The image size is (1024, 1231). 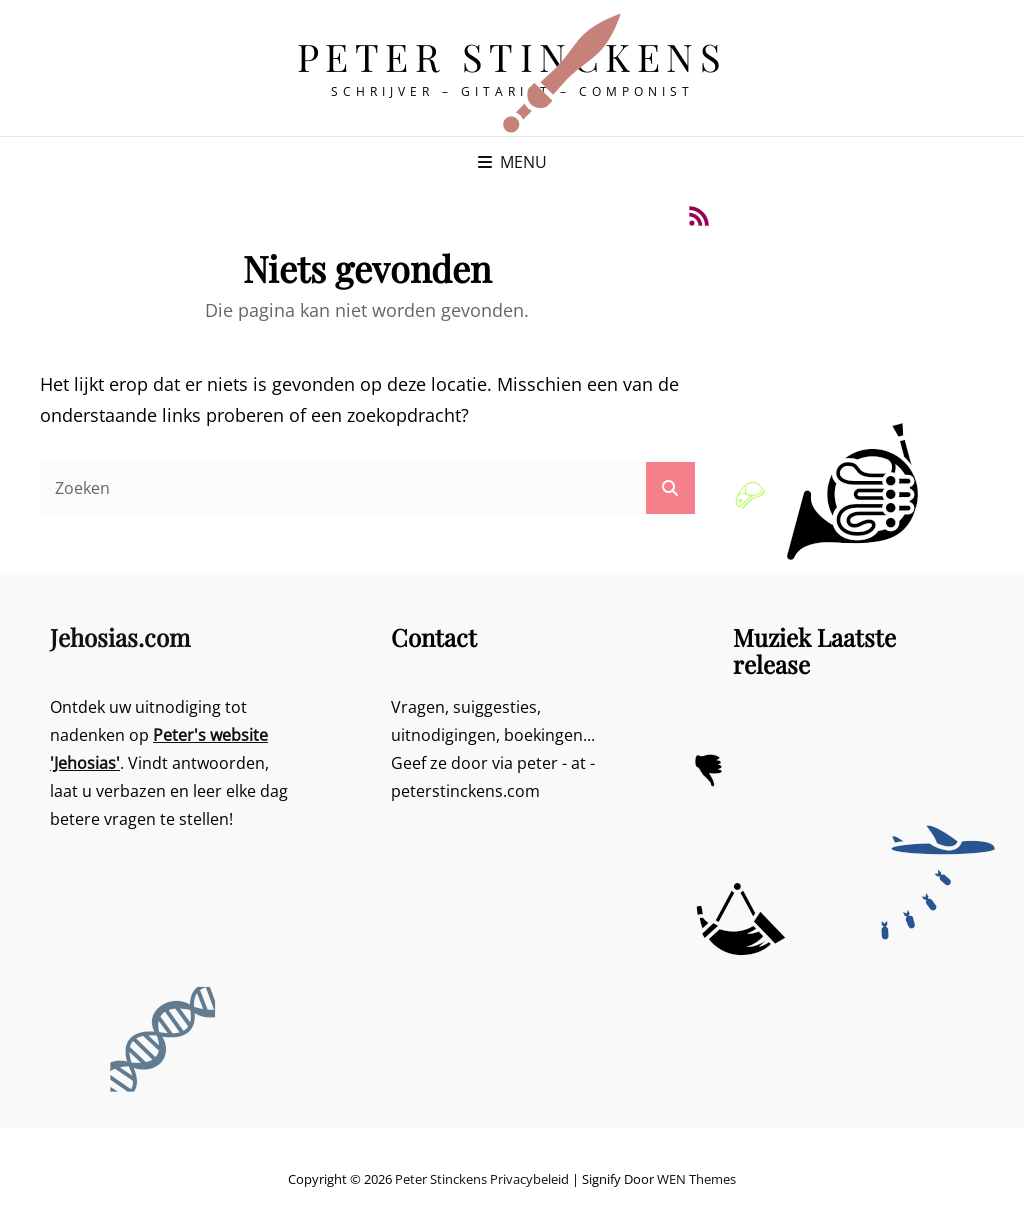 What do you see at coordinates (162, 1039) in the screenshot?
I see `access genetic or DNA-related information` at bounding box center [162, 1039].